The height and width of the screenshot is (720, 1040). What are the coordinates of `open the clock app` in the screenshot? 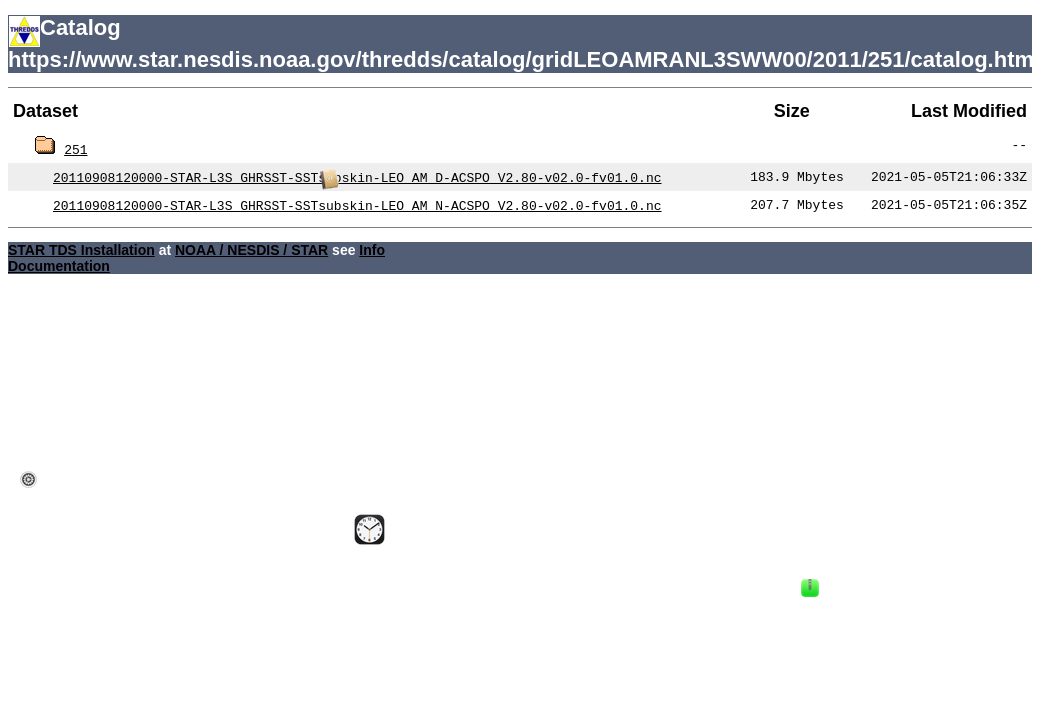 It's located at (369, 529).